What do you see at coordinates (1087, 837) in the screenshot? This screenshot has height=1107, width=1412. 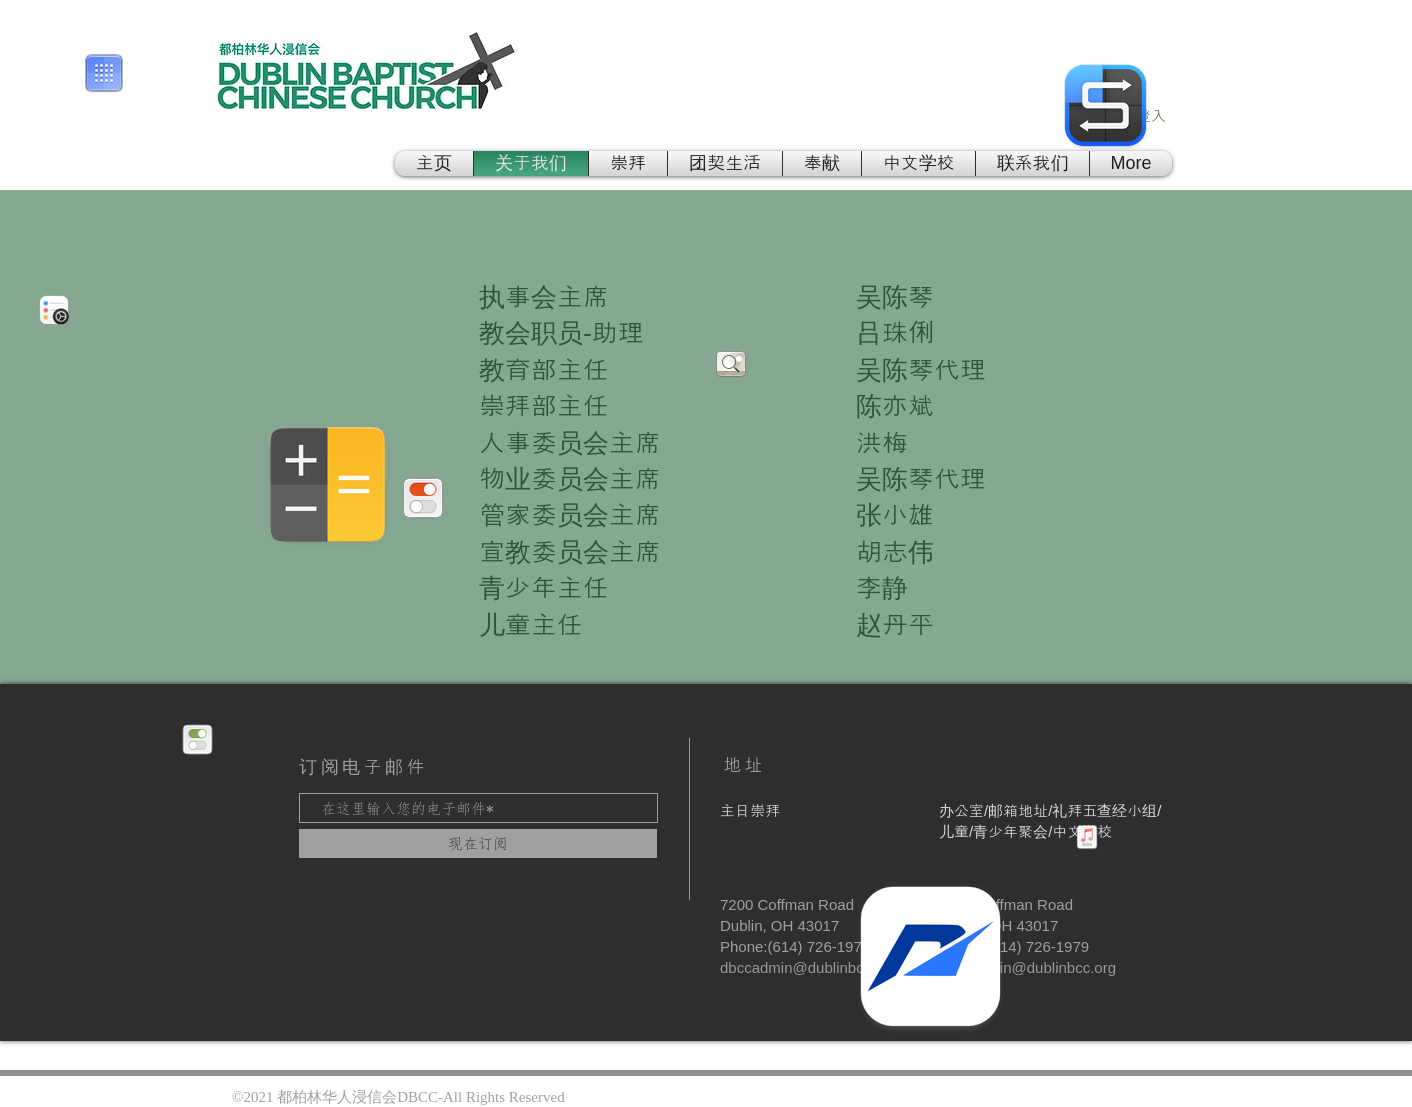 I see `audio file in wav format` at bounding box center [1087, 837].